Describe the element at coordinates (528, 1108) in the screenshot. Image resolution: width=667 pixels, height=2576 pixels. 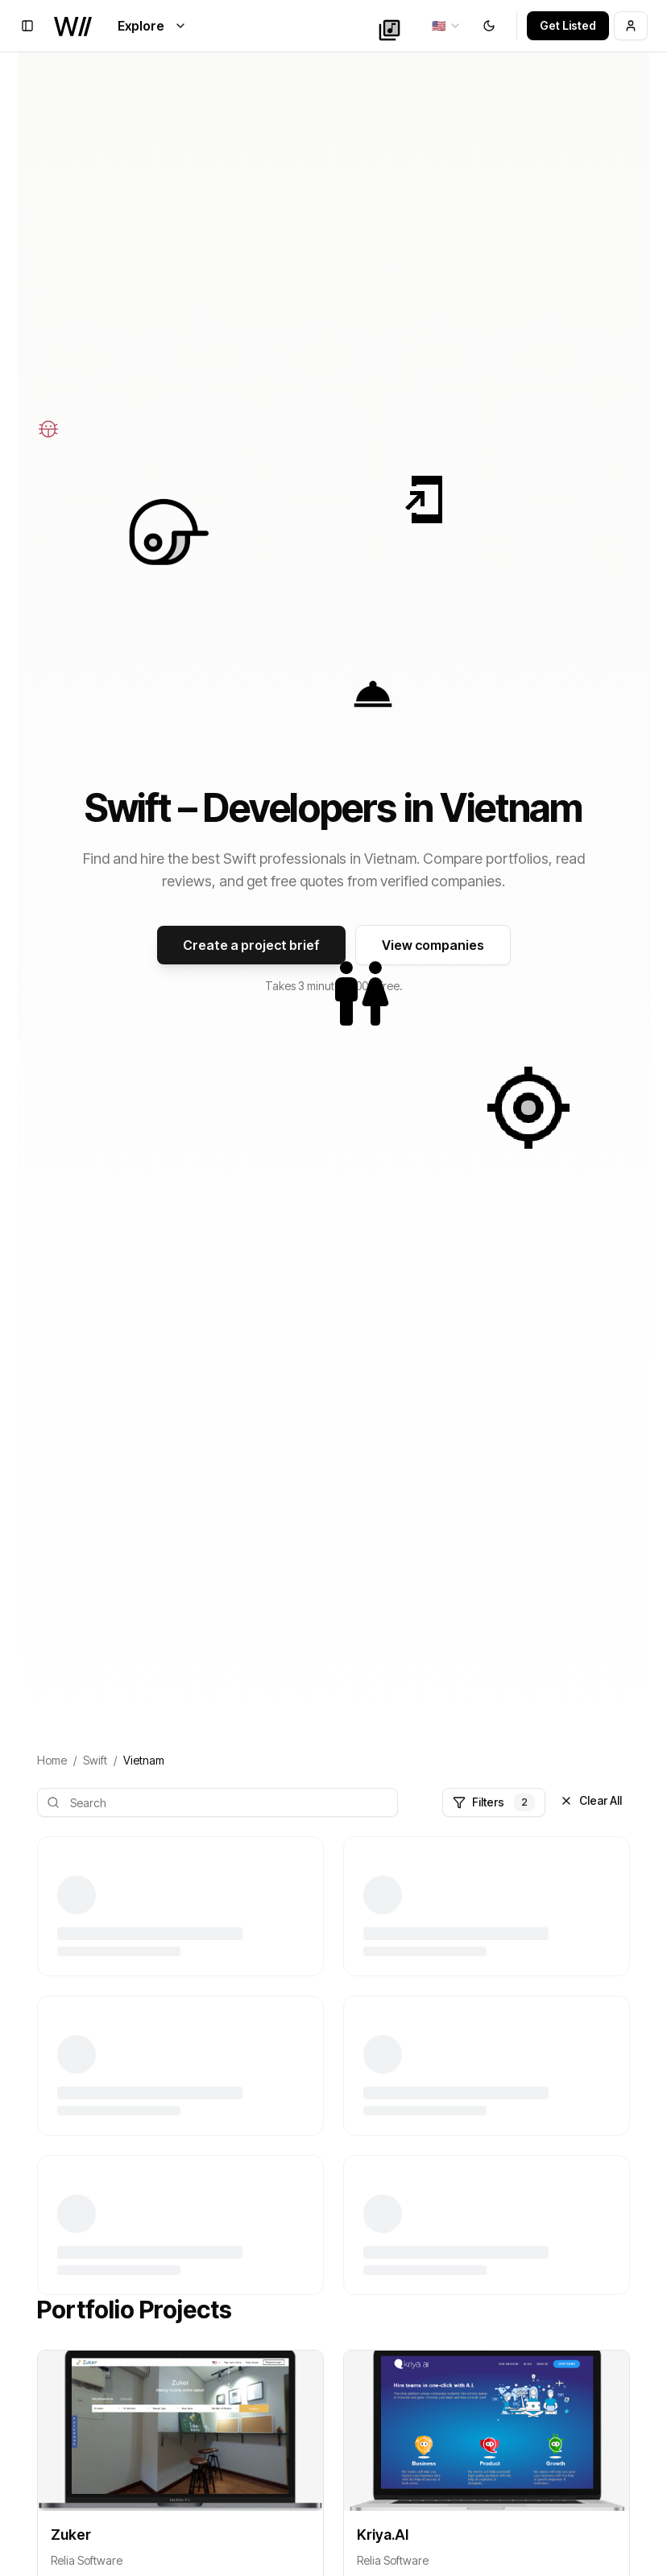
I see `indicates GPS location is locked and active` at that location.